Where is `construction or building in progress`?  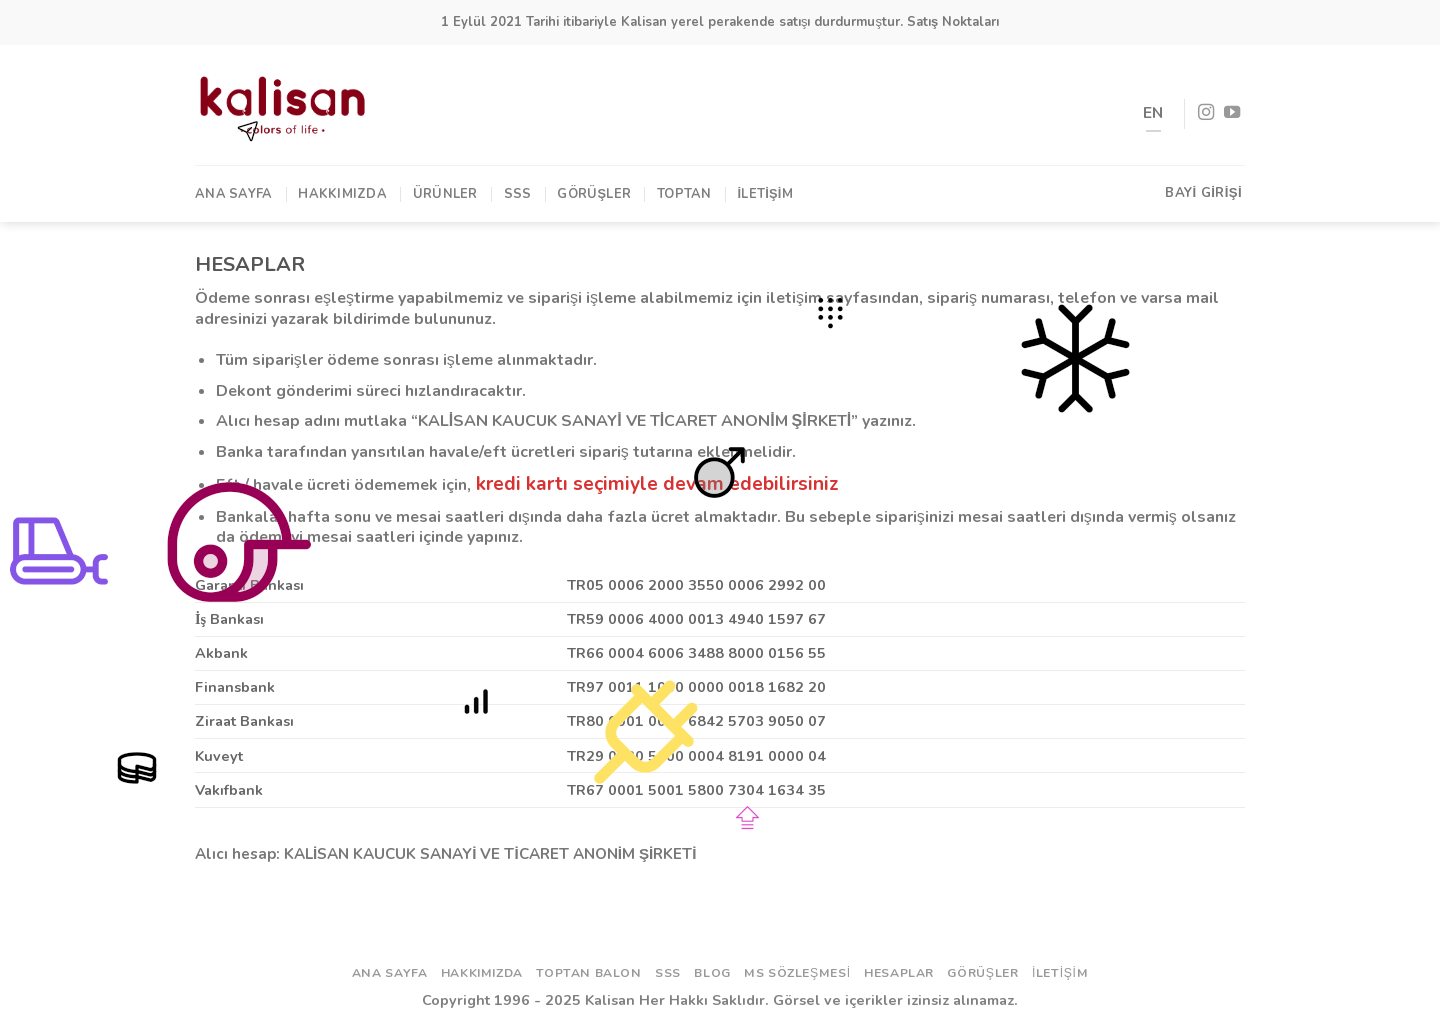 construction or building in progress is located at coordinates (59, 551).